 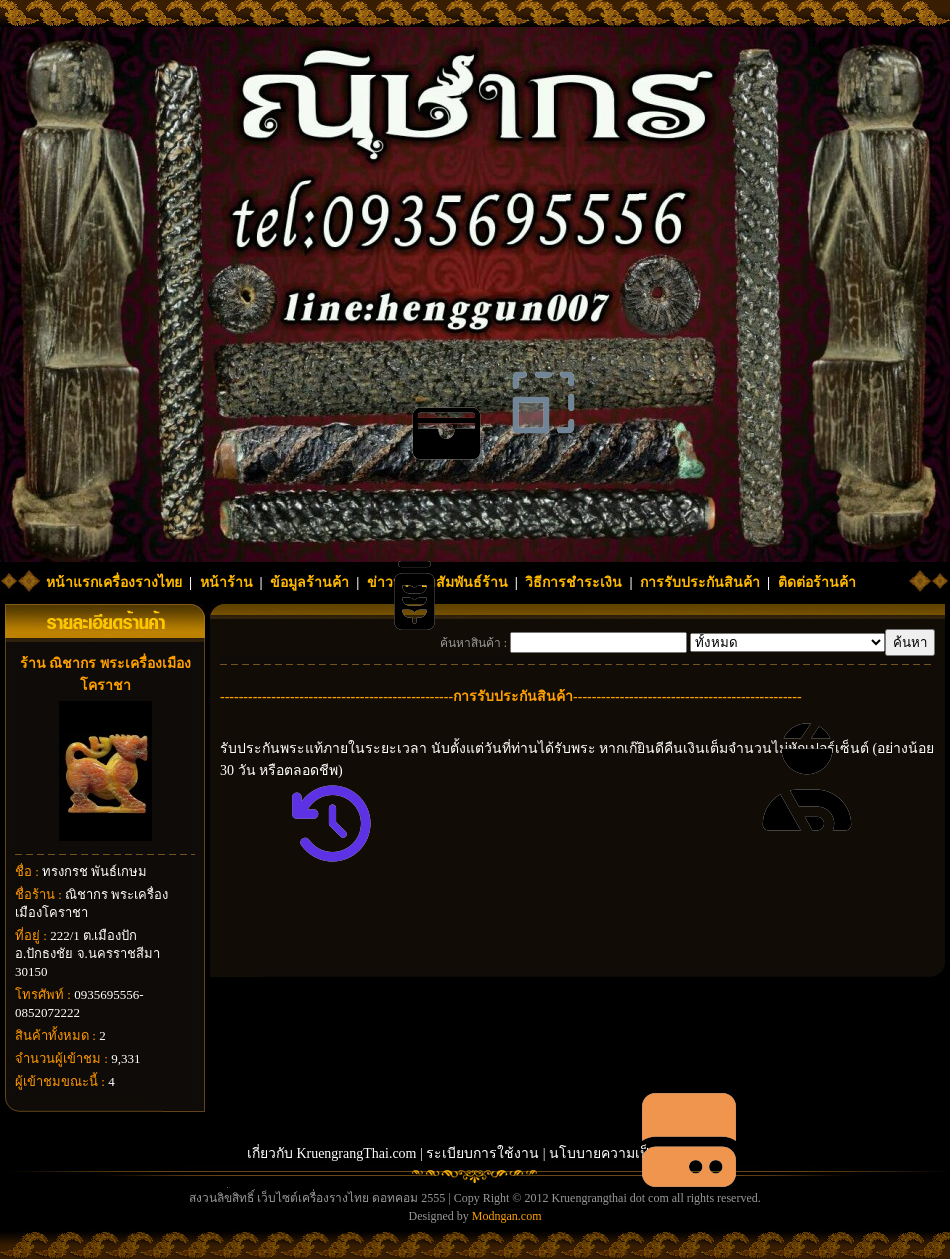 What do you see at coordinates (807, 776) in the screenshot?
I see `indicates an injured or hurt user` at bounding box center [807, 776].